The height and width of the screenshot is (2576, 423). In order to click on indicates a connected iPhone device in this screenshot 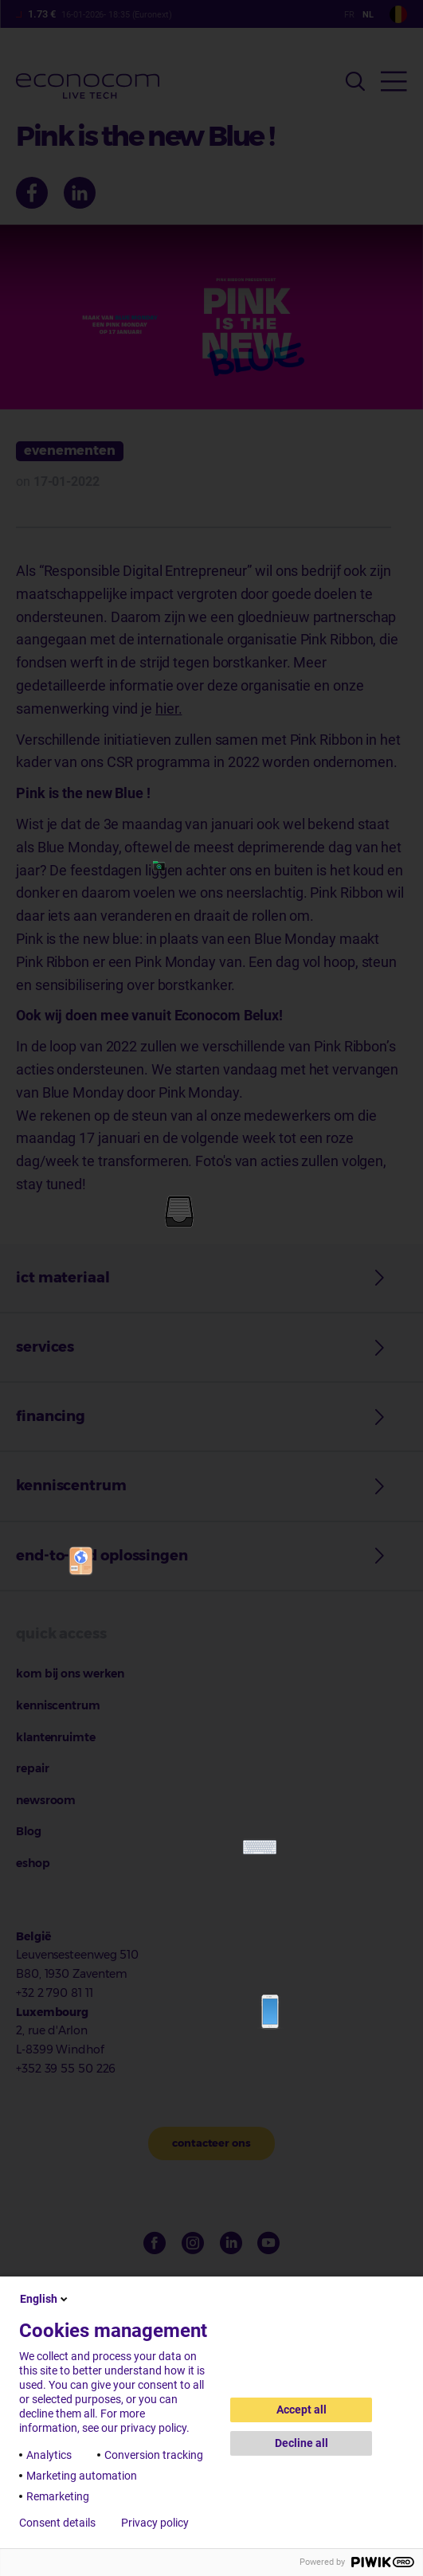, I will do `click(270, 2012)`.